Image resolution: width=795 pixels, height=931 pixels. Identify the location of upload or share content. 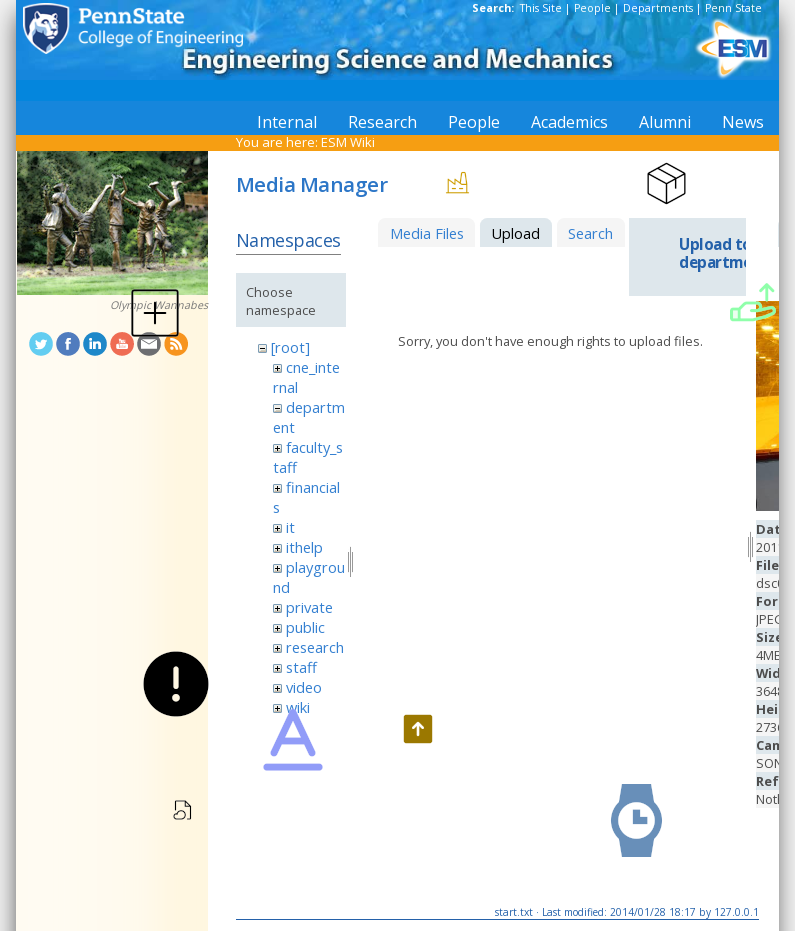
(754, 304).